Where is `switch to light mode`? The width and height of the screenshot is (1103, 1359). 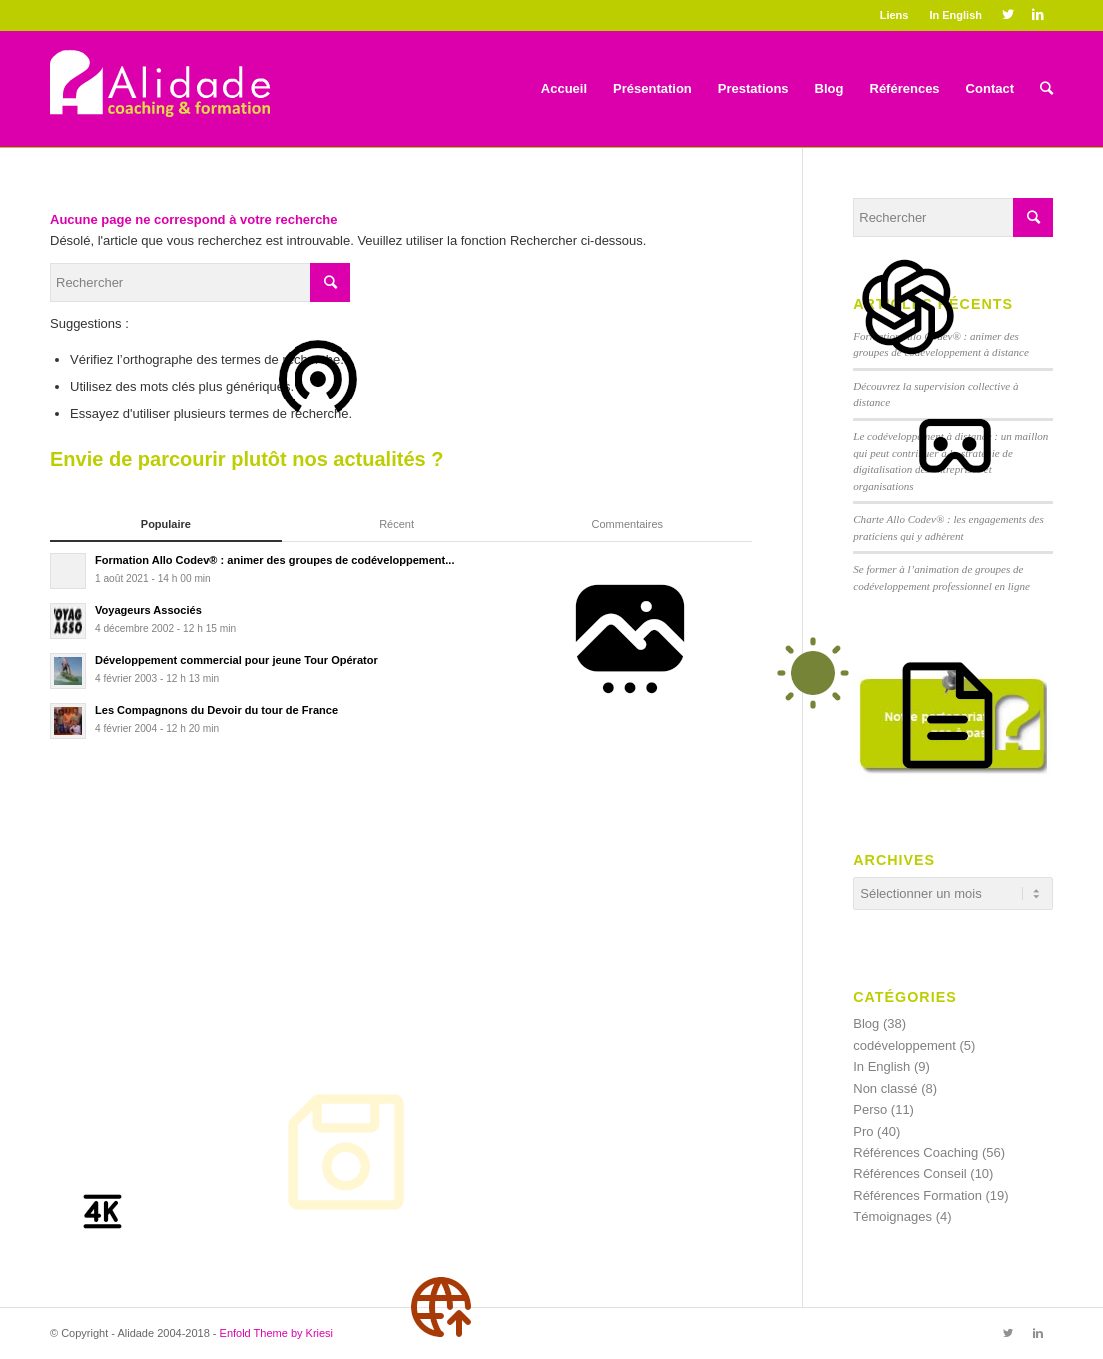
switch to light mode is located at coordinates (813, 673).